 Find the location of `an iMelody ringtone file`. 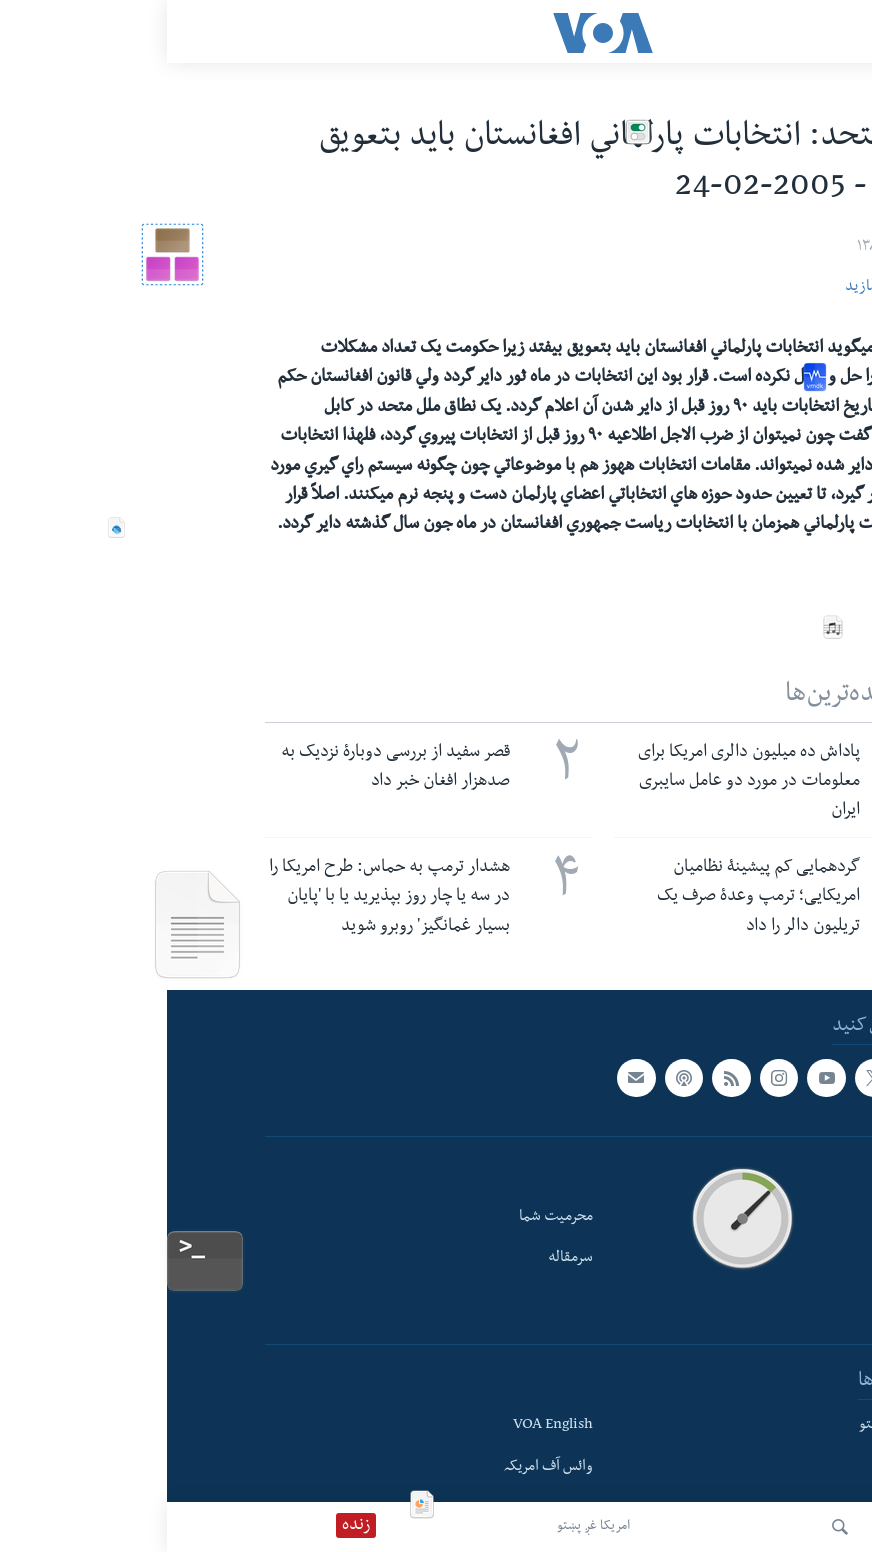

an iMelody ringtone file is located at coordinates (833, 627).